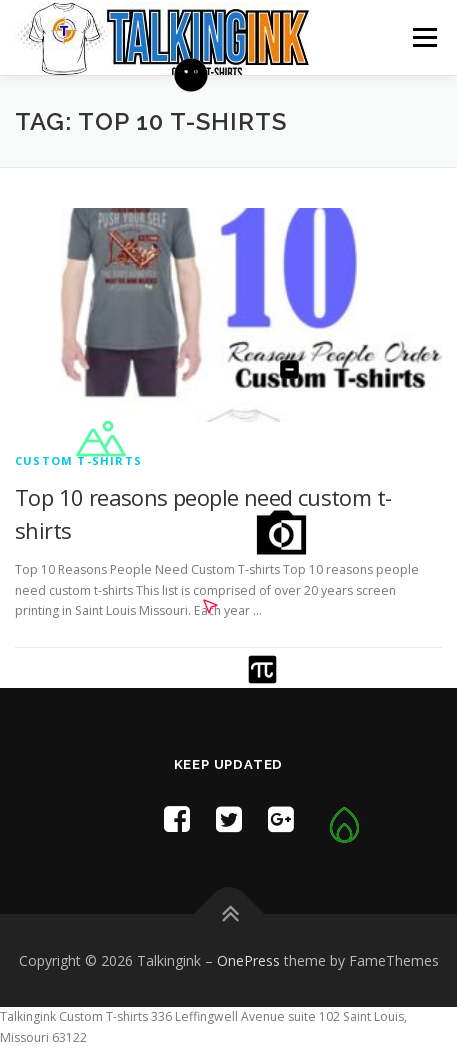  Describe the element at coordinates (289, 369) in the screenshot. I see `remove or delete an item` at that location.